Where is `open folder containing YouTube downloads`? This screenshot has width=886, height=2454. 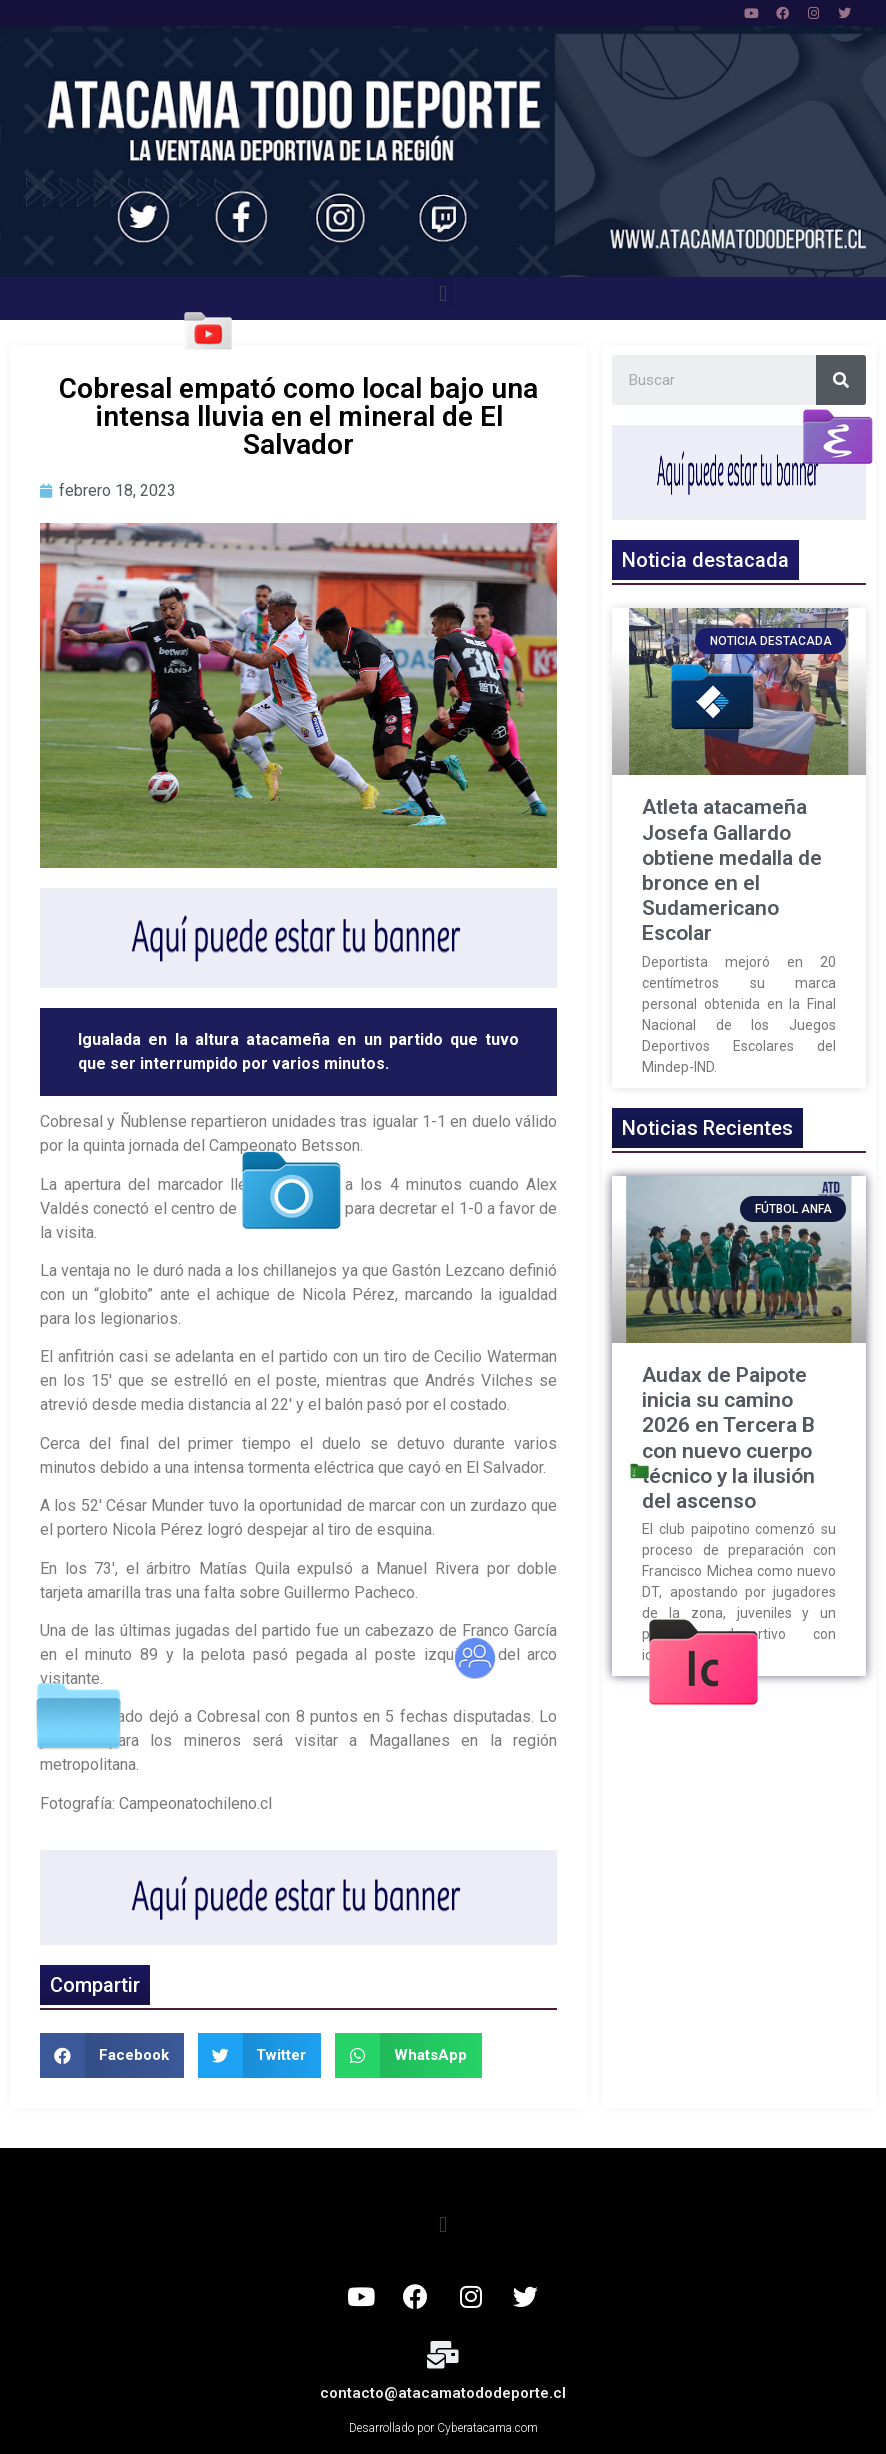 open folder containing YouTube downloads is located at coordinates (208, 332).